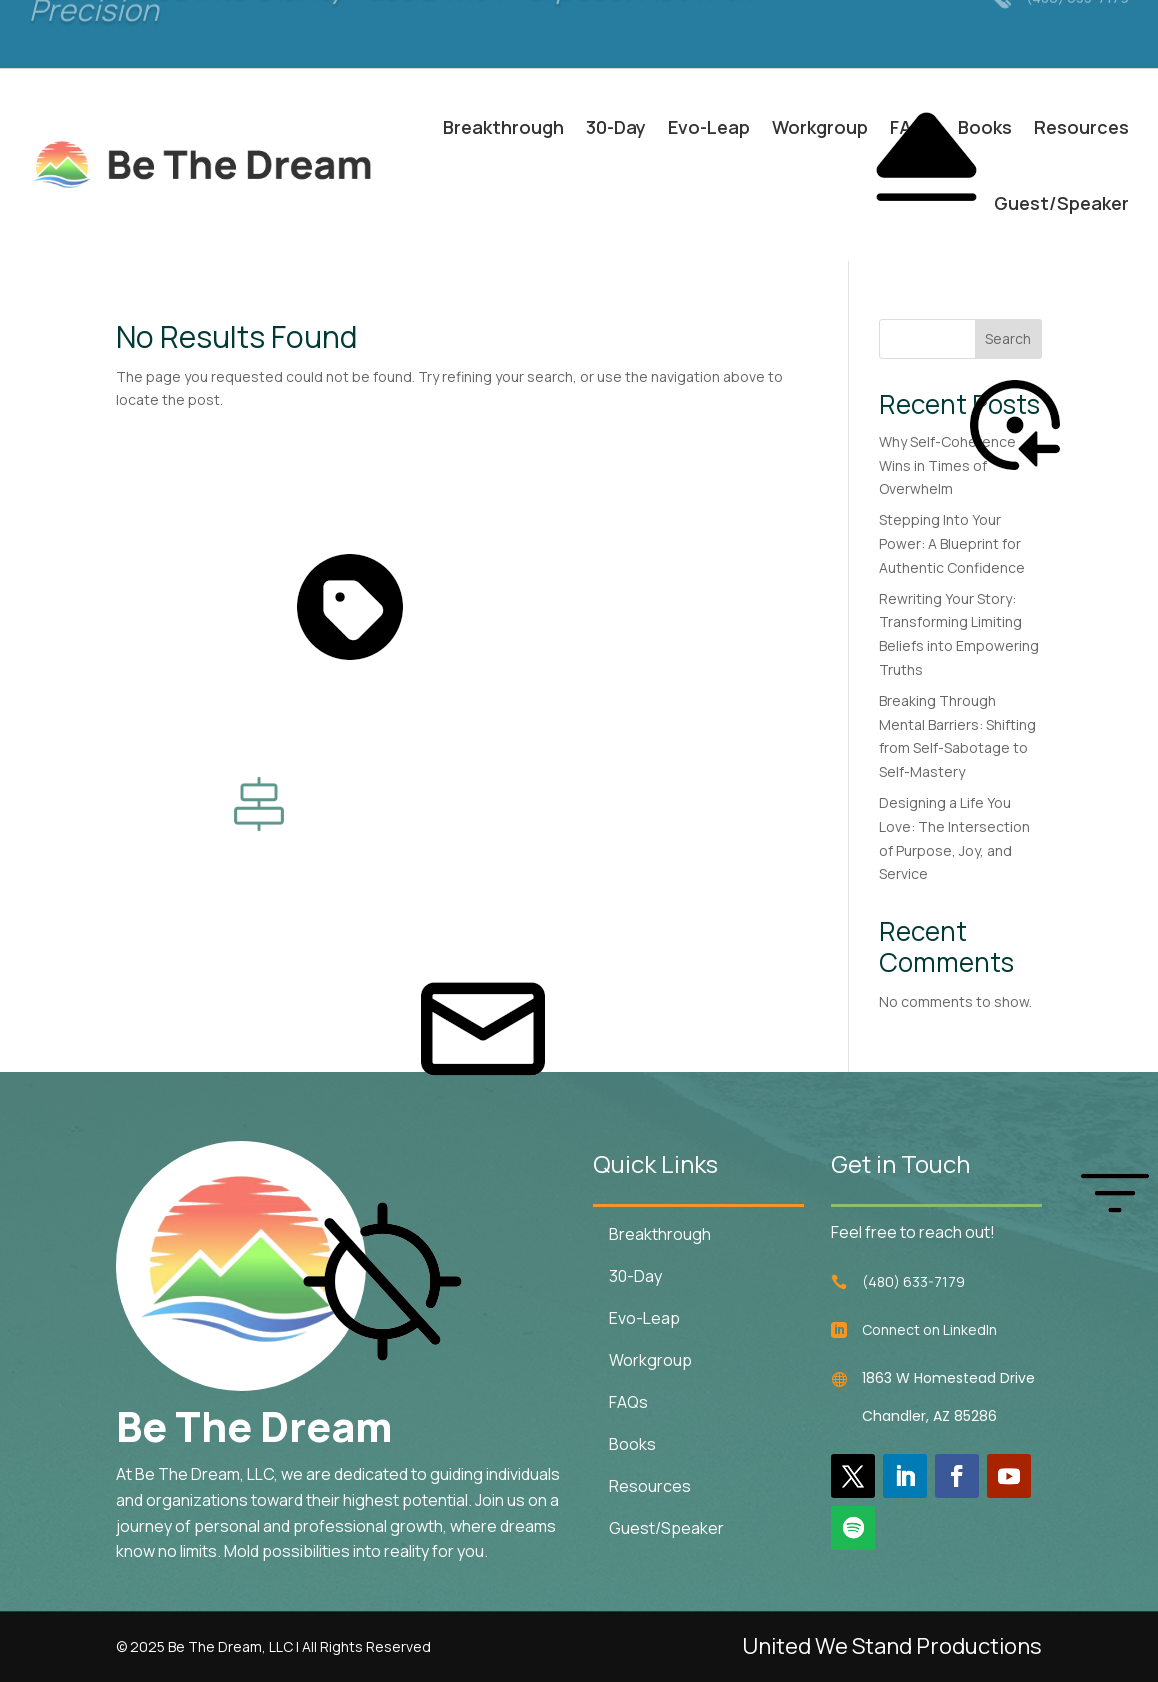 The height and width of the screenshot is (1682, 1158). Describe the element at coordinates (259, 804) in the screenshot. I see `align objects to horizontal center` at that location.